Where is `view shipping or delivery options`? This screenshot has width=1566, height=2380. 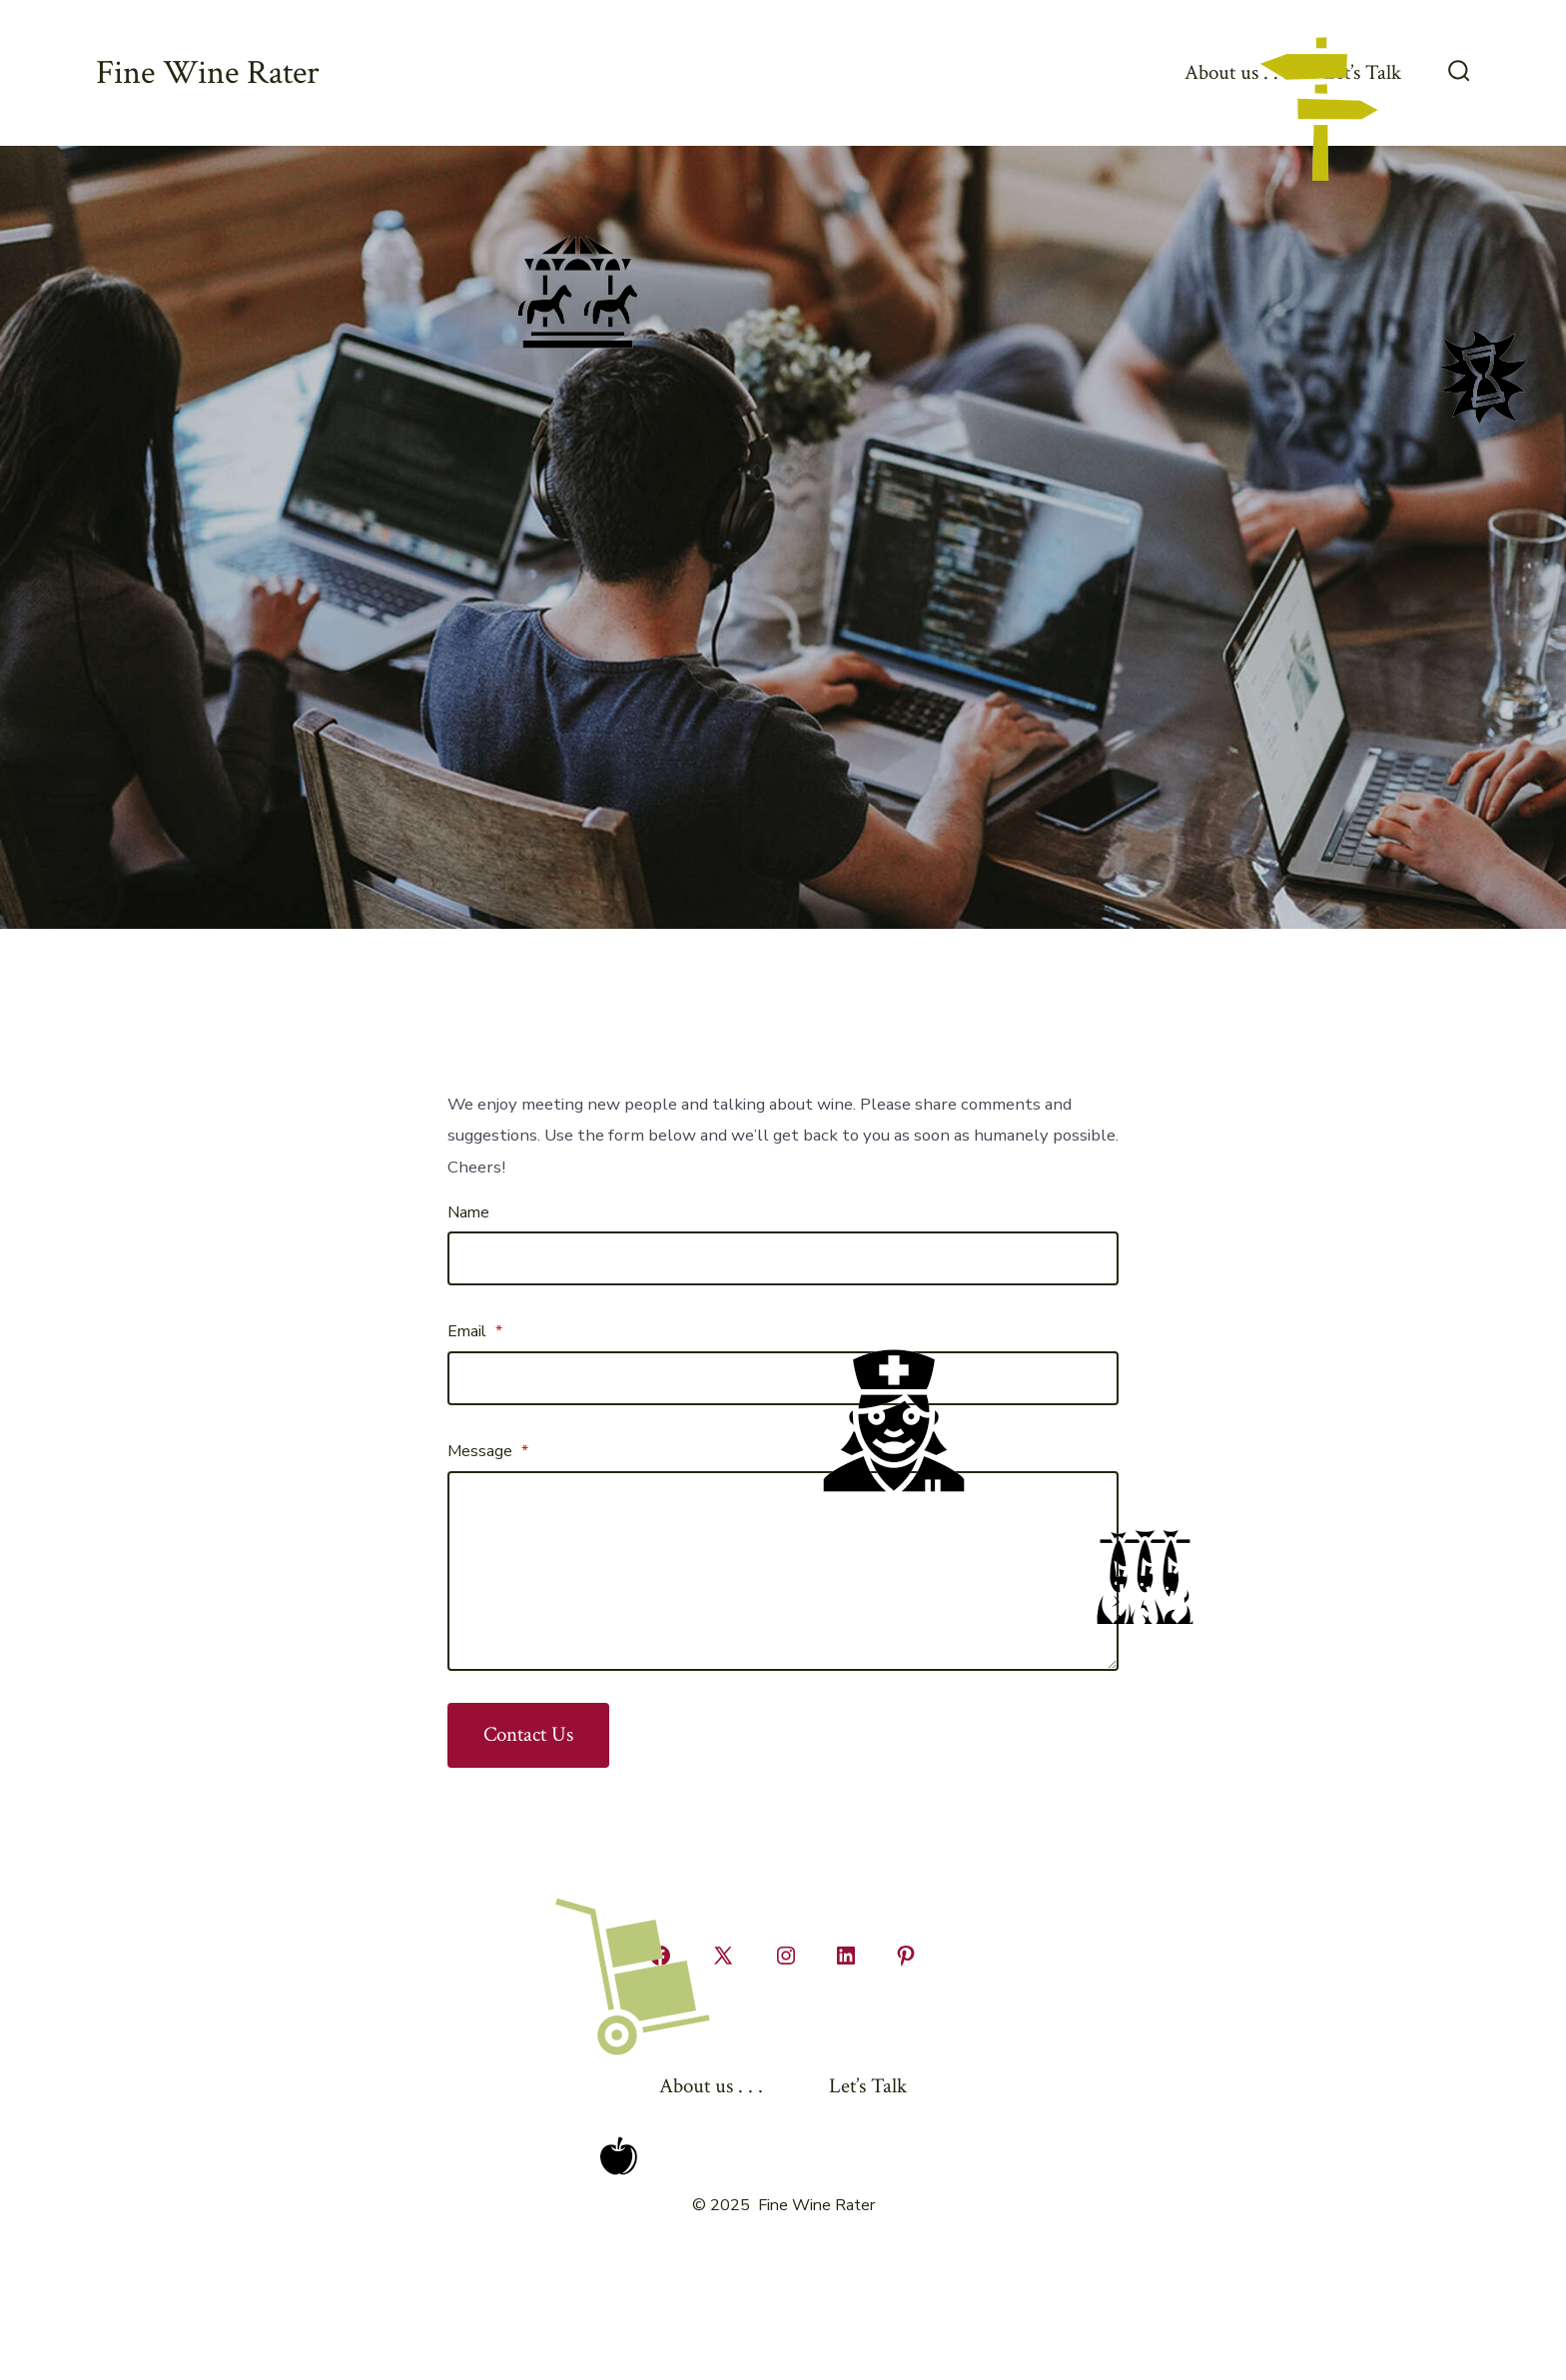 view shipping or delivery options is located at coordinates (636, 1971).